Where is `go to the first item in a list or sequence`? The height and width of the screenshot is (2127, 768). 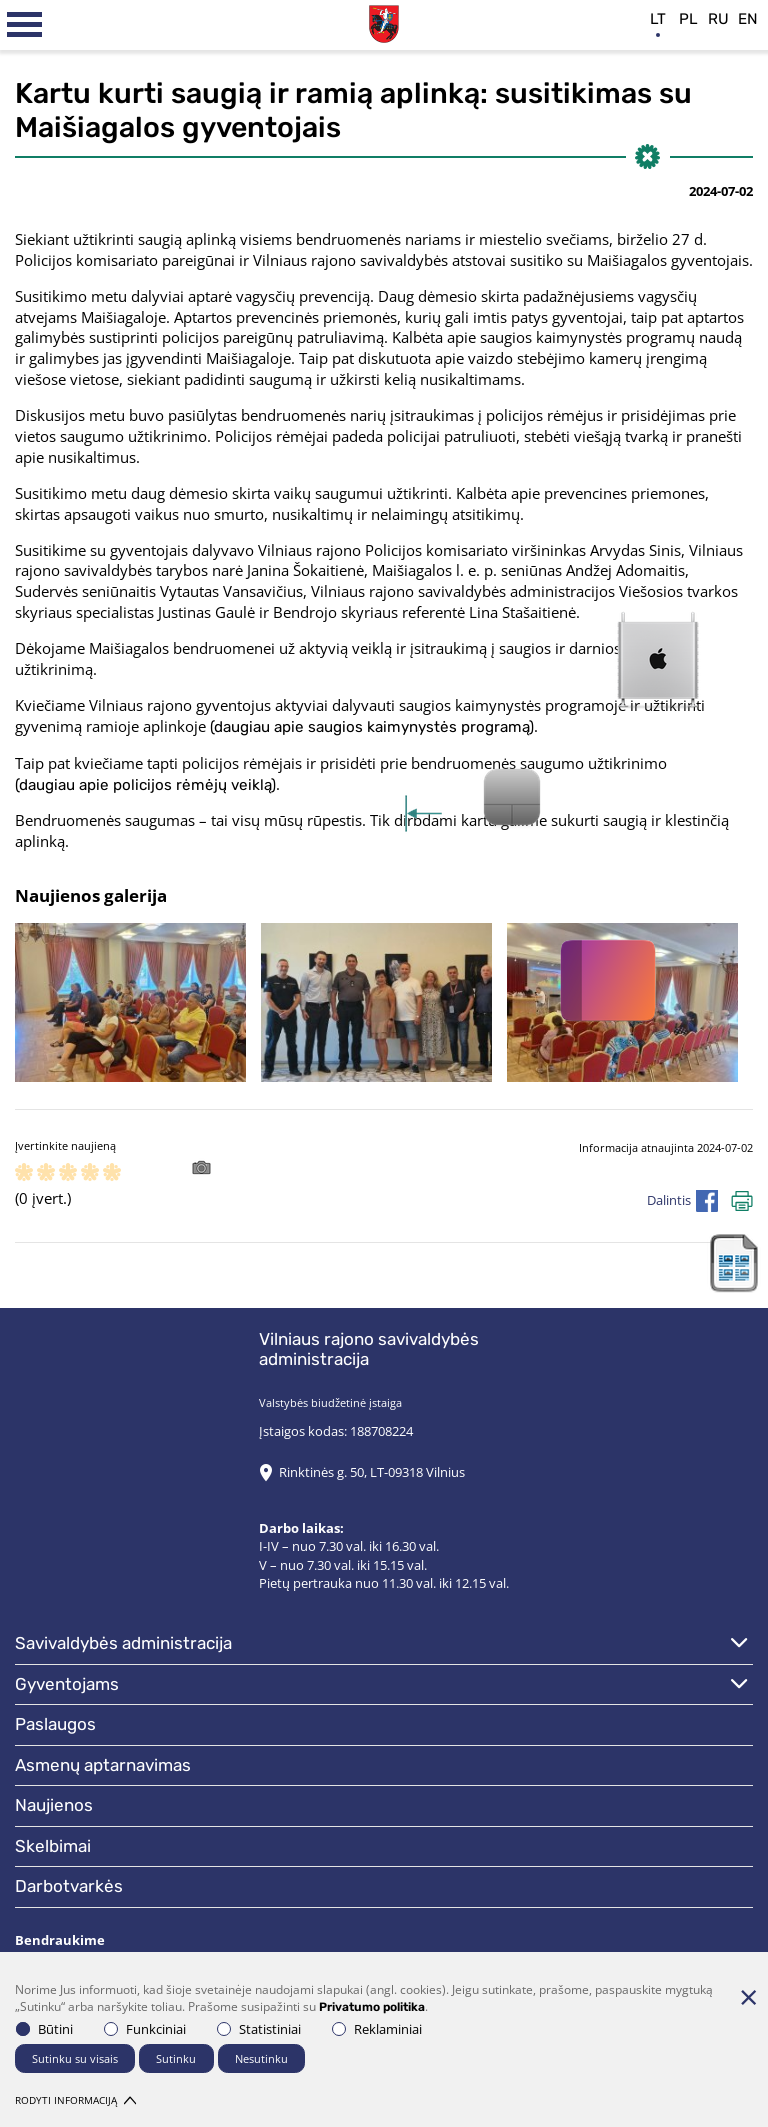 go to the first item in a list or sequence is located at coordinates (423, 813).